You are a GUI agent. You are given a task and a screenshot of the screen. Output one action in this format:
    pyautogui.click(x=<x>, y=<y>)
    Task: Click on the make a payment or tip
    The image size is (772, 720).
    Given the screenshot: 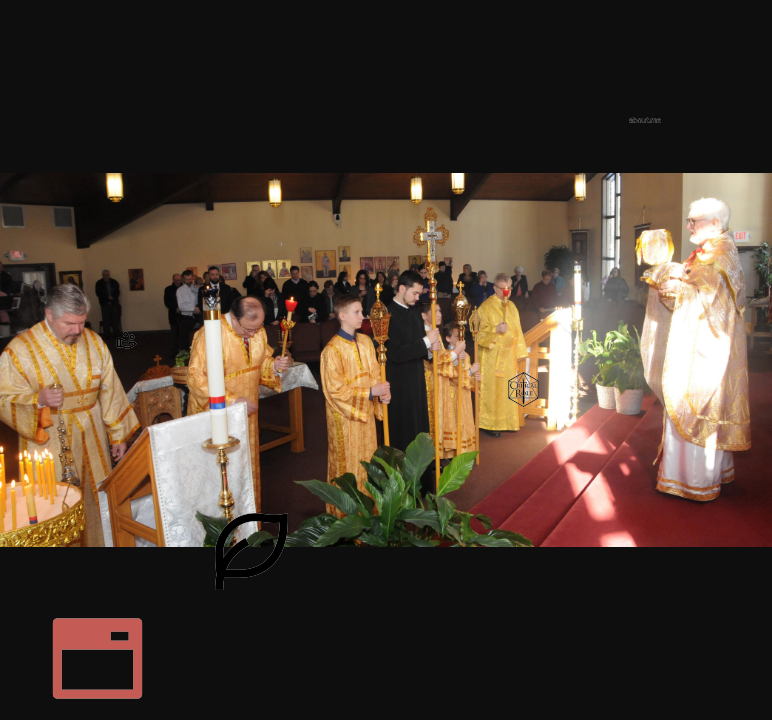 What is the action you would take?
    pyautogui.click(x=126, y=340)
    